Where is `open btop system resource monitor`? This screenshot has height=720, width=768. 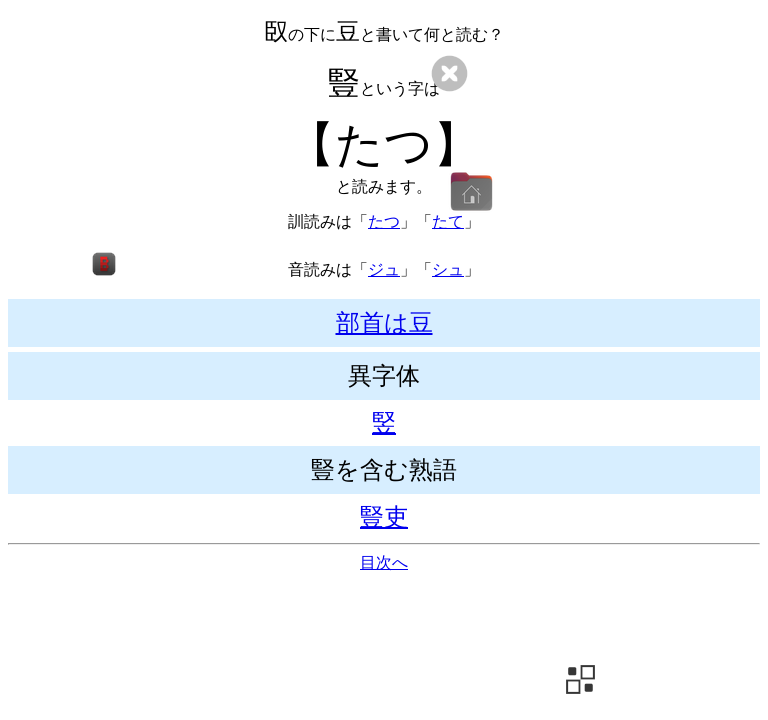
open btop system resource monitor is located at coordinates (104, 264).